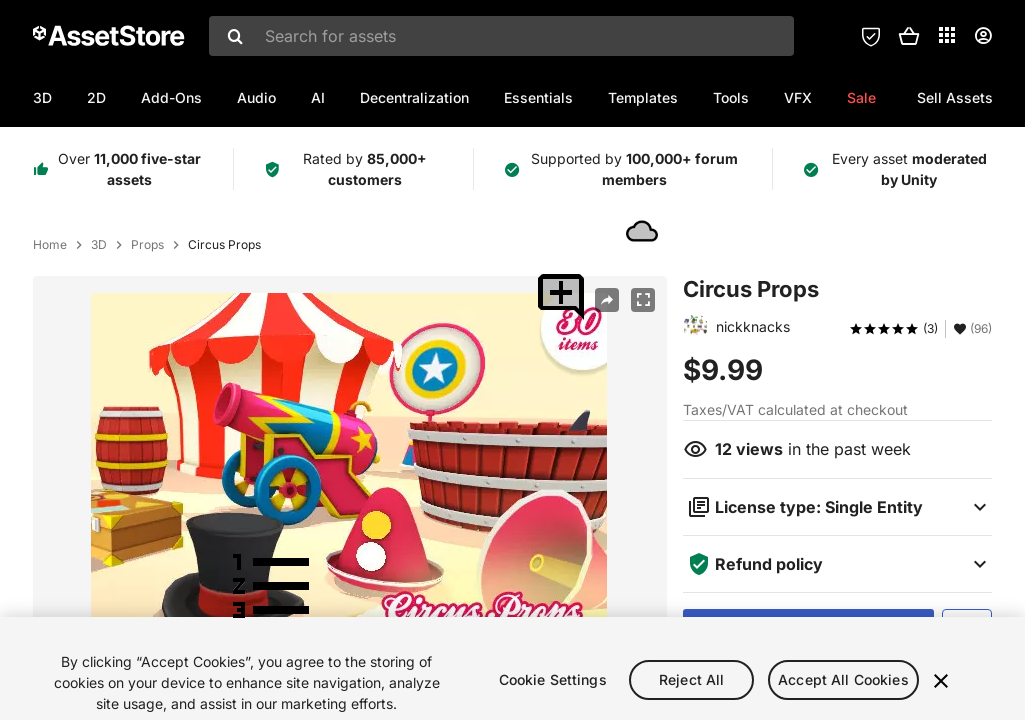 The height and width of the screenshot is (720, 1025). I want to click on create a numbered list, so click(273, 586).